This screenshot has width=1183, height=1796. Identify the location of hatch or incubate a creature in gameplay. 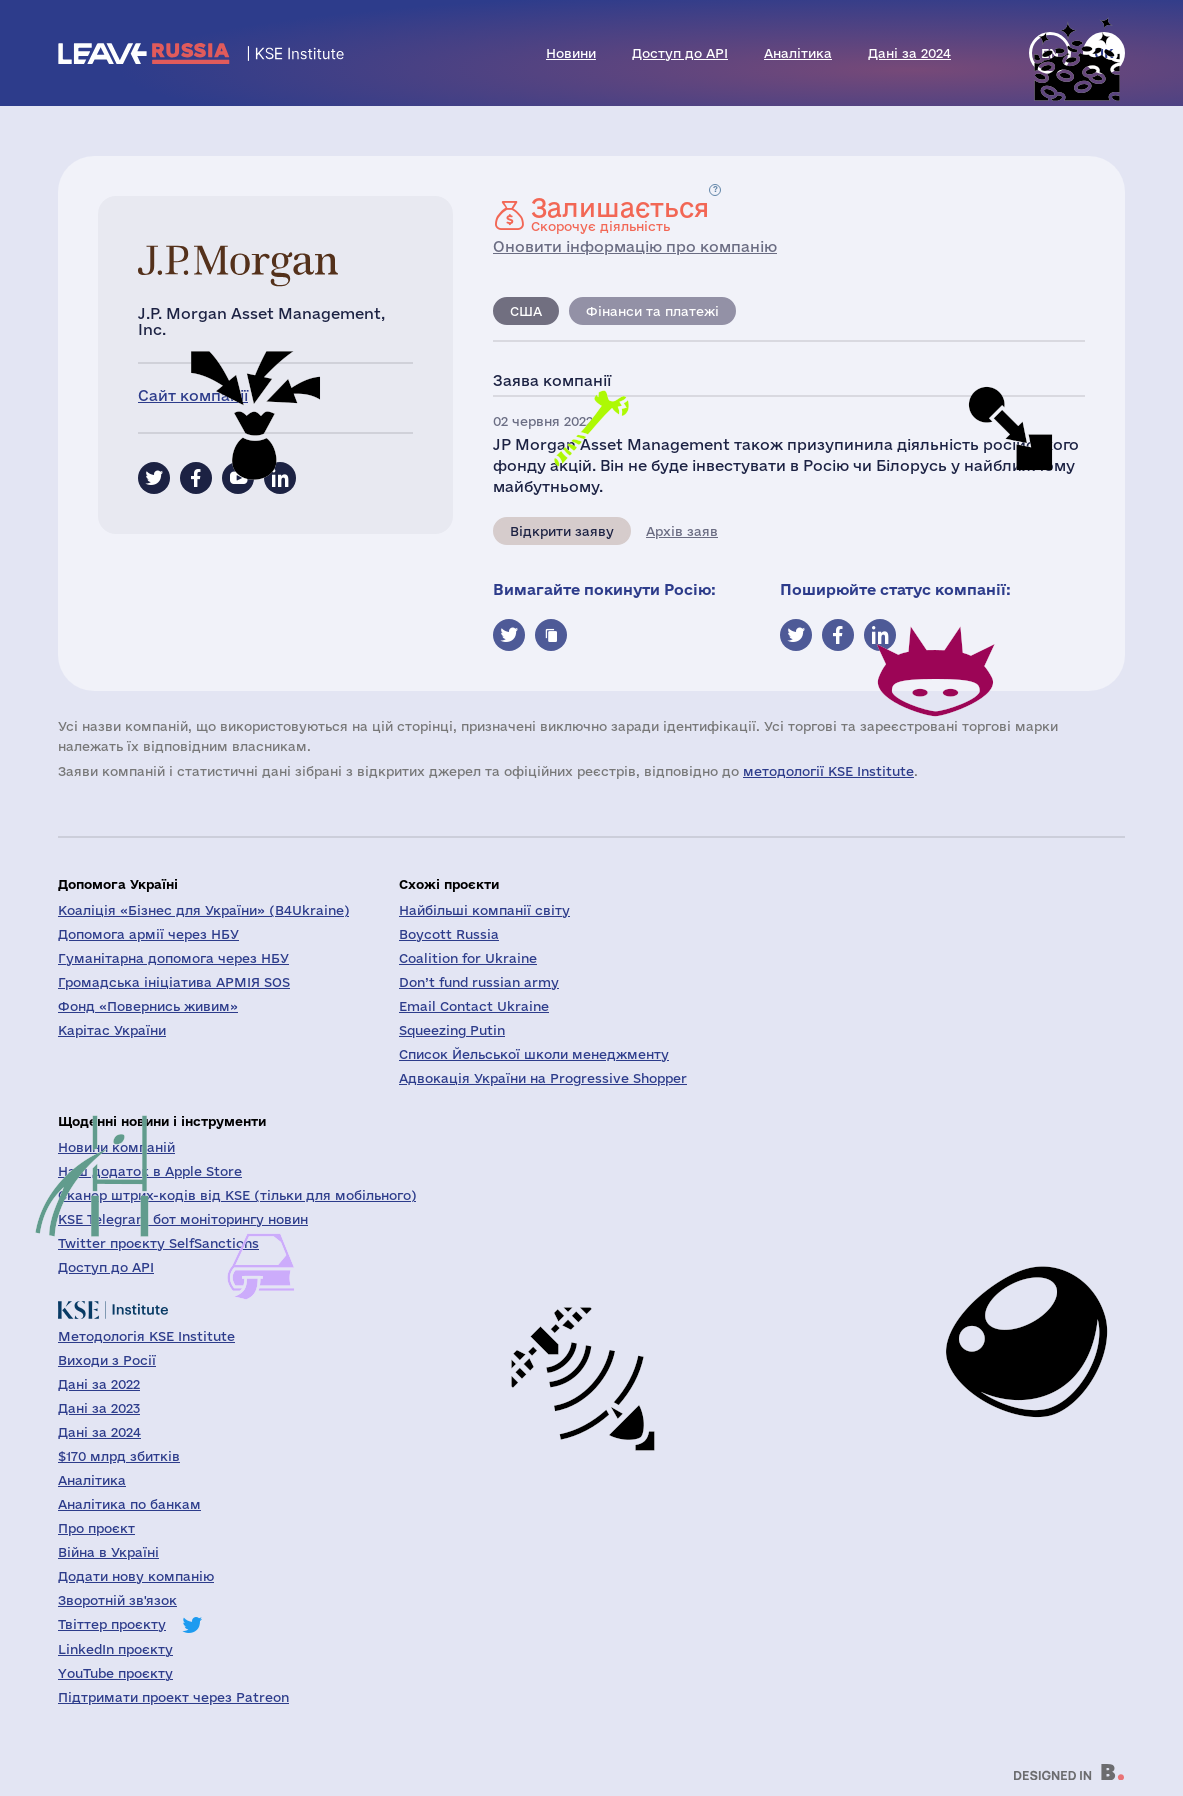
(1026, 1343).